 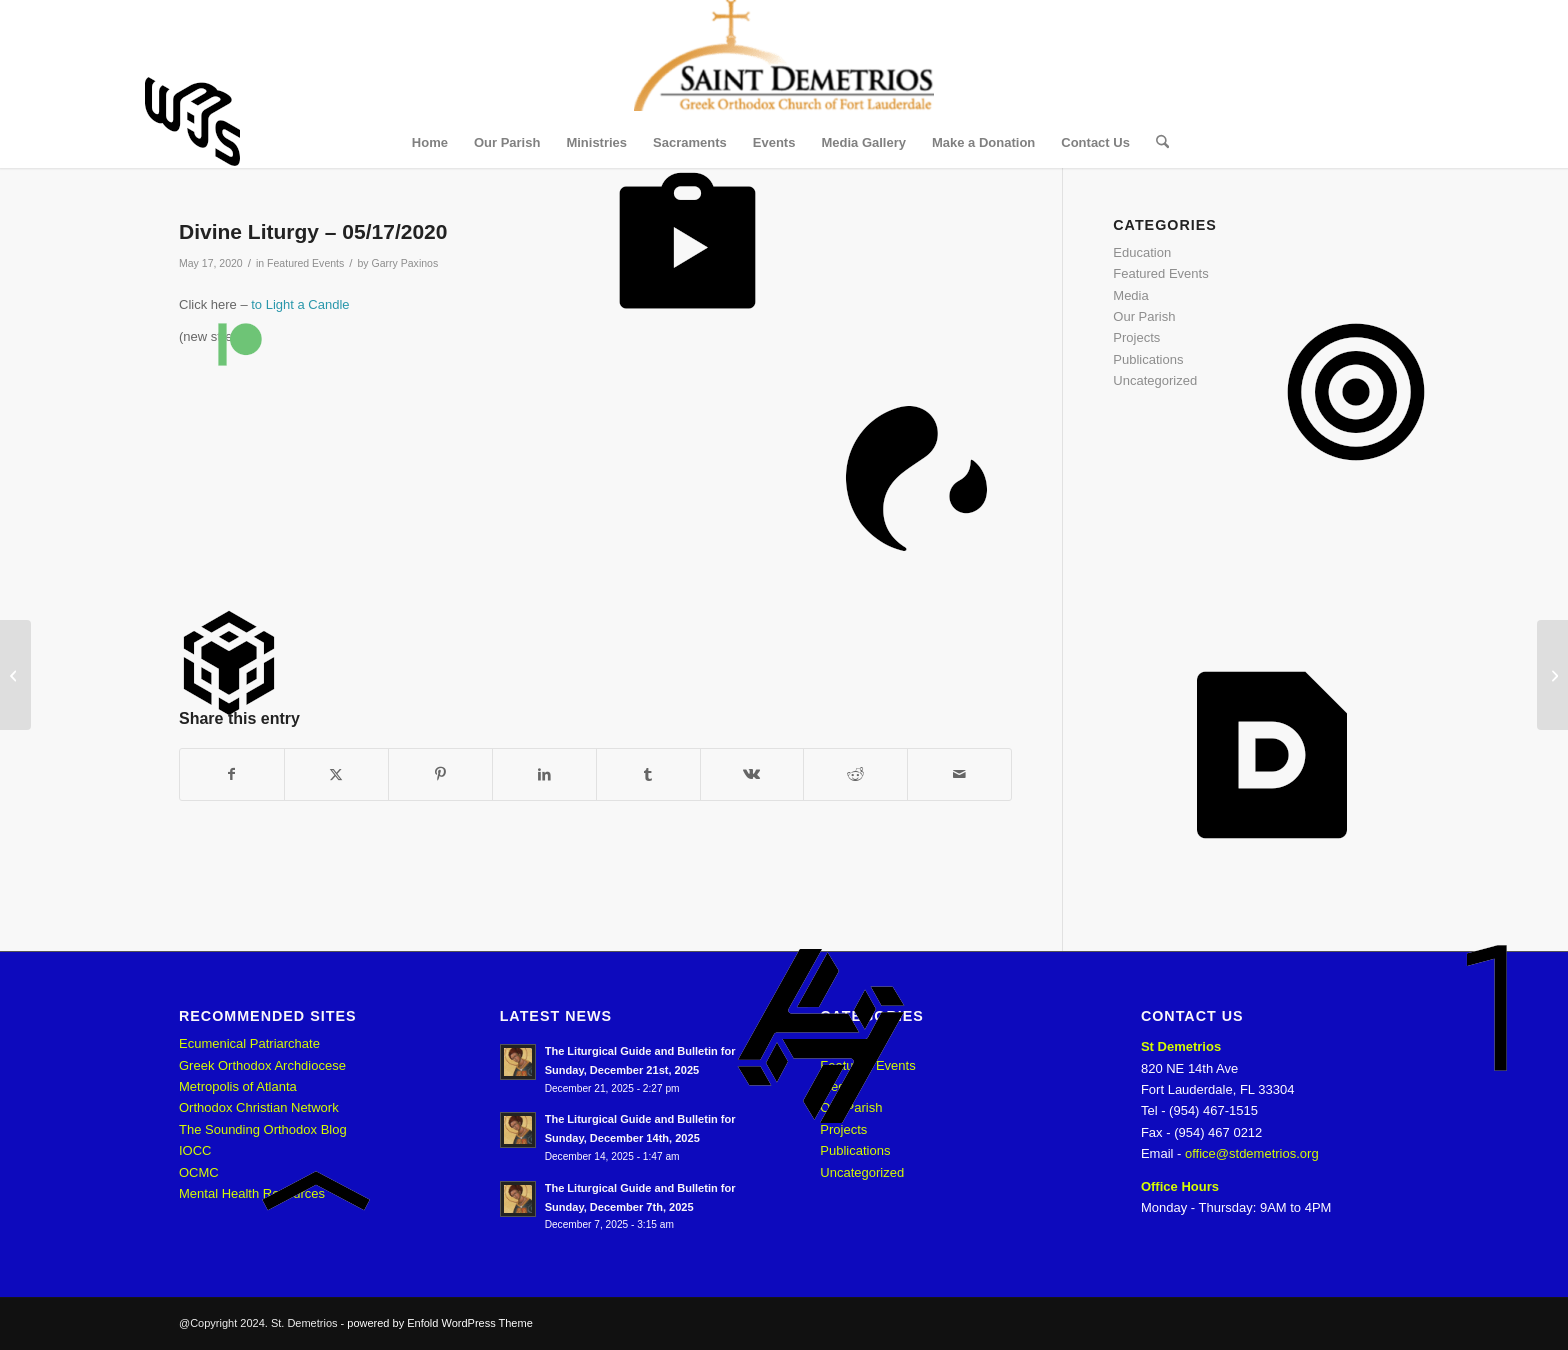 I want to click on open or view a PDF document, so click(x=1272, y=755).